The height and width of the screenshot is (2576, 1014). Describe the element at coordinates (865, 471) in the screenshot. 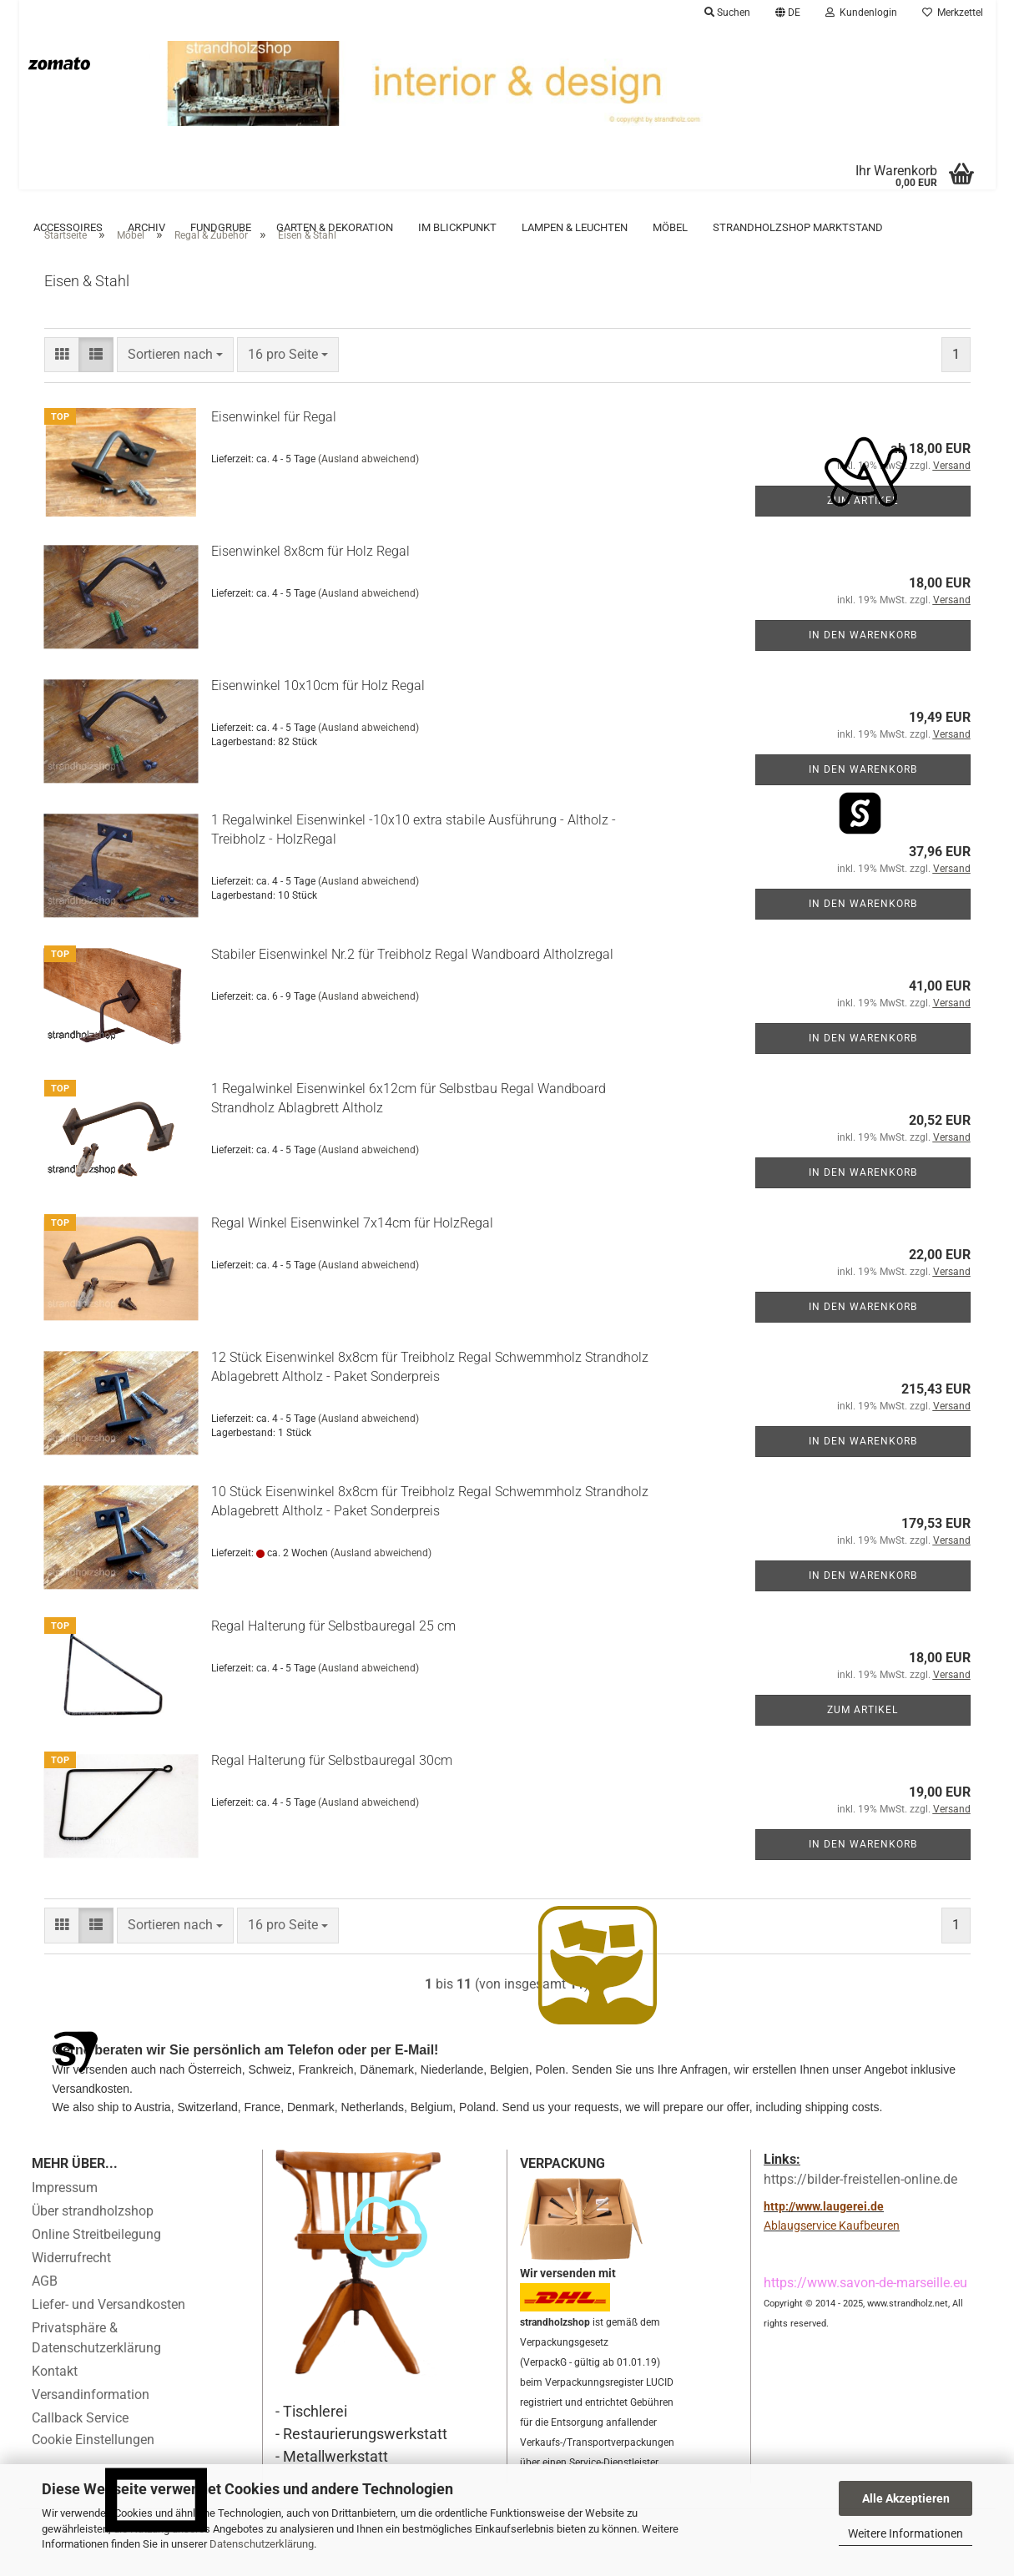

I see `open the Arc browser` at that location.